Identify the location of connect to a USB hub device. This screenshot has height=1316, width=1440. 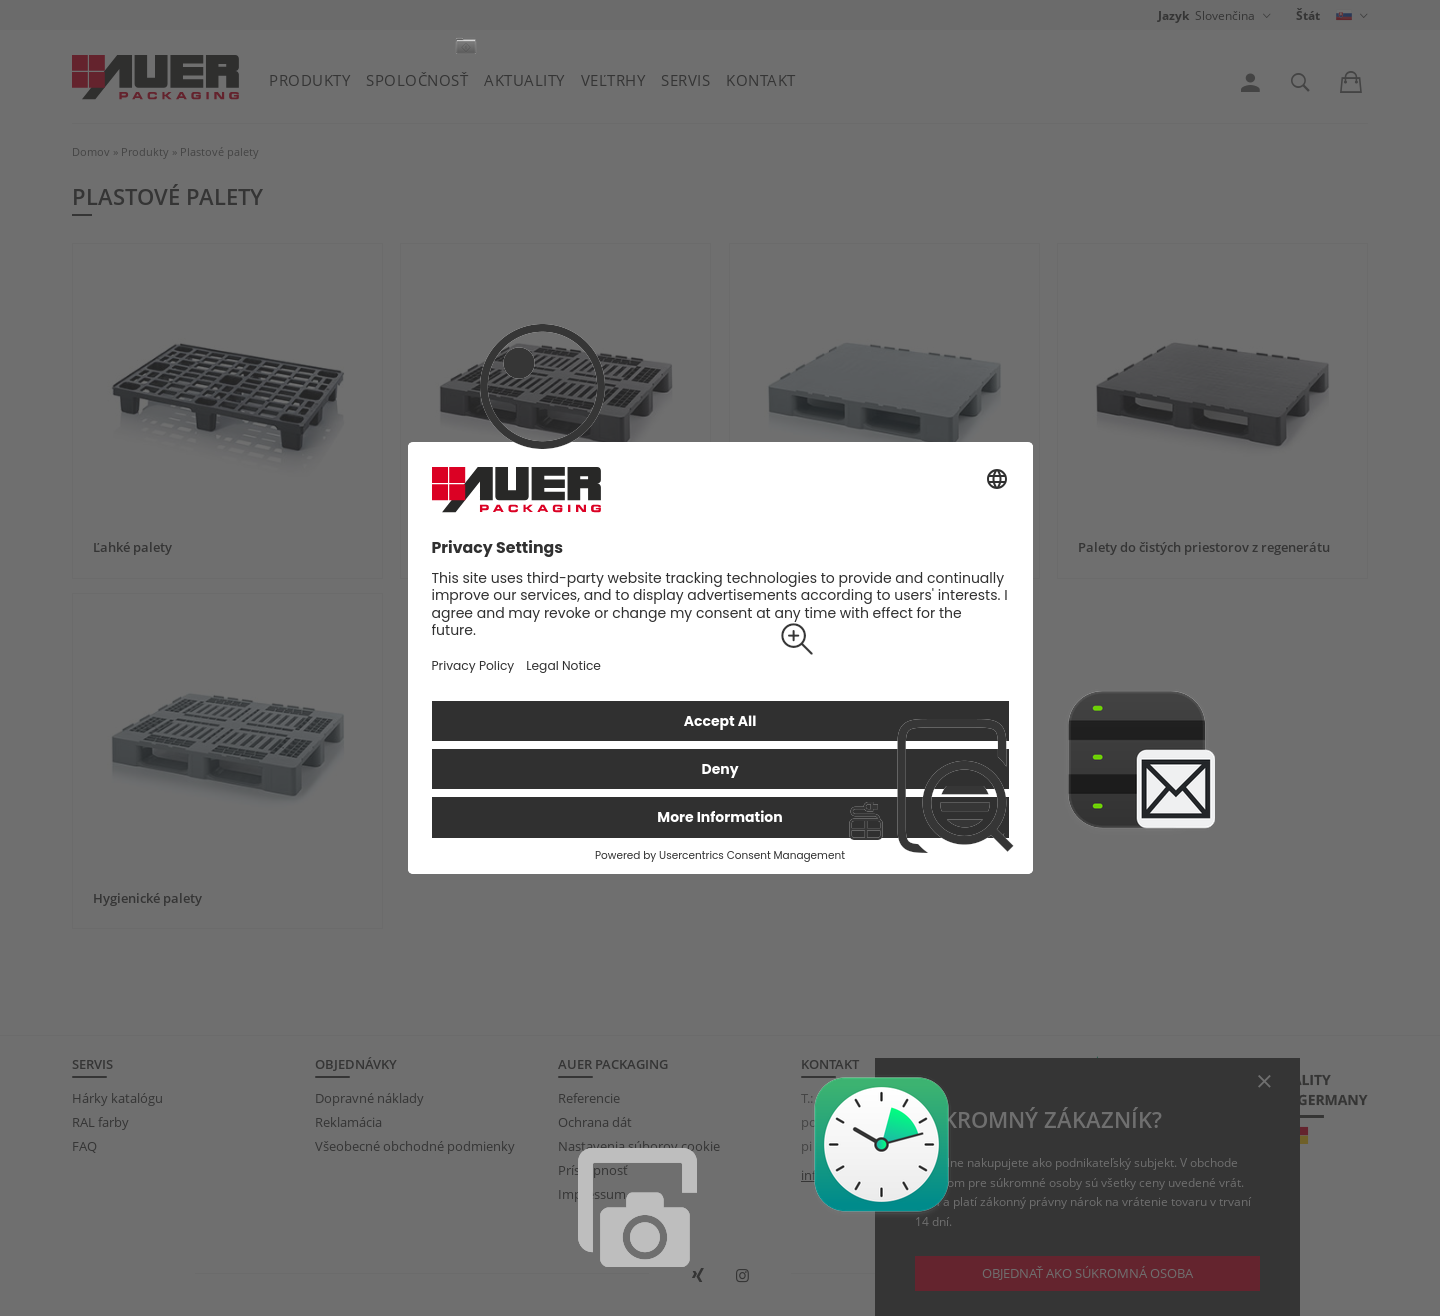
(866, 821).